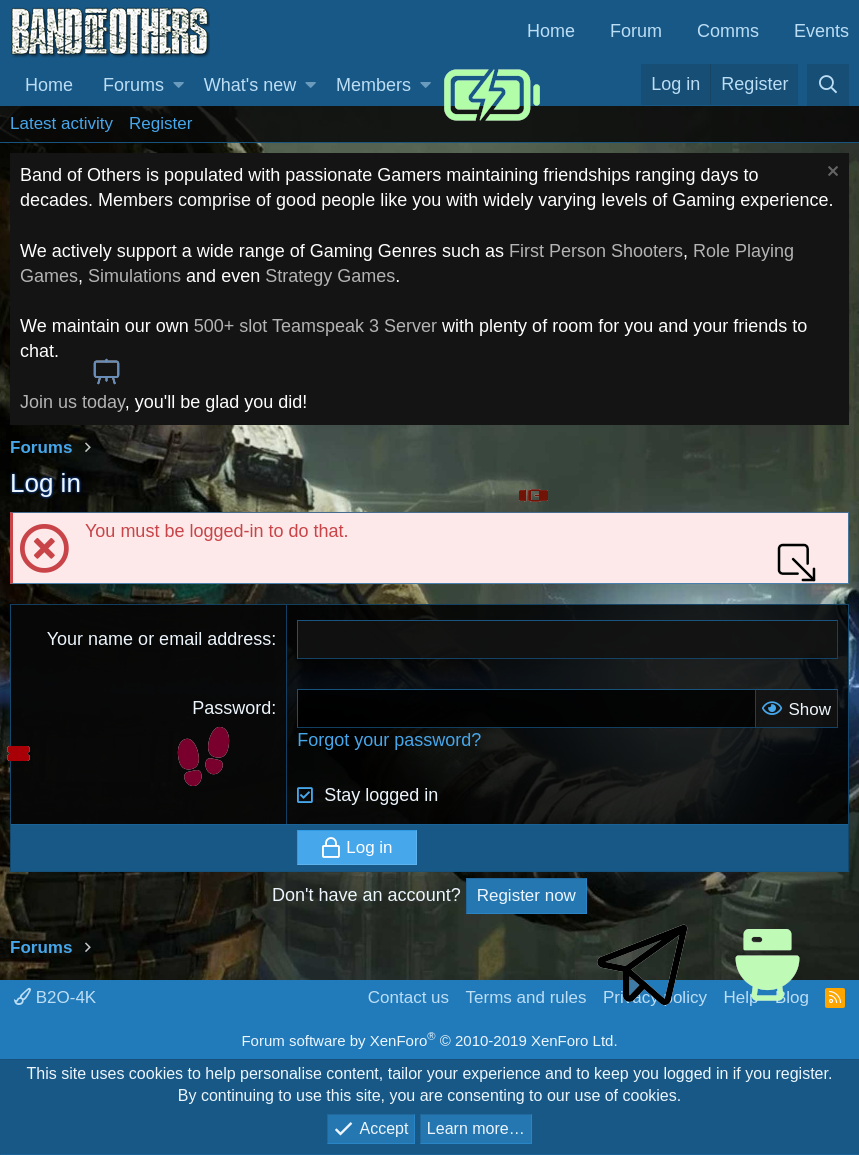 Image resolution: width=859 pixels, height=1155 pixels. What do you see at coordinates (203, 756) in the screenshot?
I see `track your steps or walking activity` at bounding box center [203, 756].